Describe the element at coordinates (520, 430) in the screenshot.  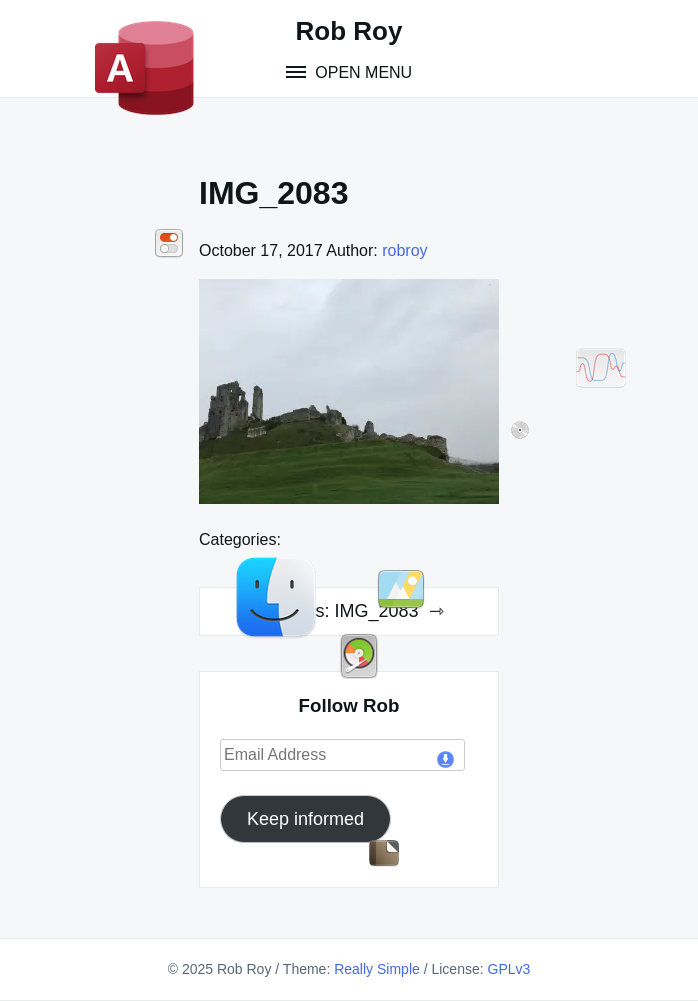
I see `access CD/DVD drive` at that location.